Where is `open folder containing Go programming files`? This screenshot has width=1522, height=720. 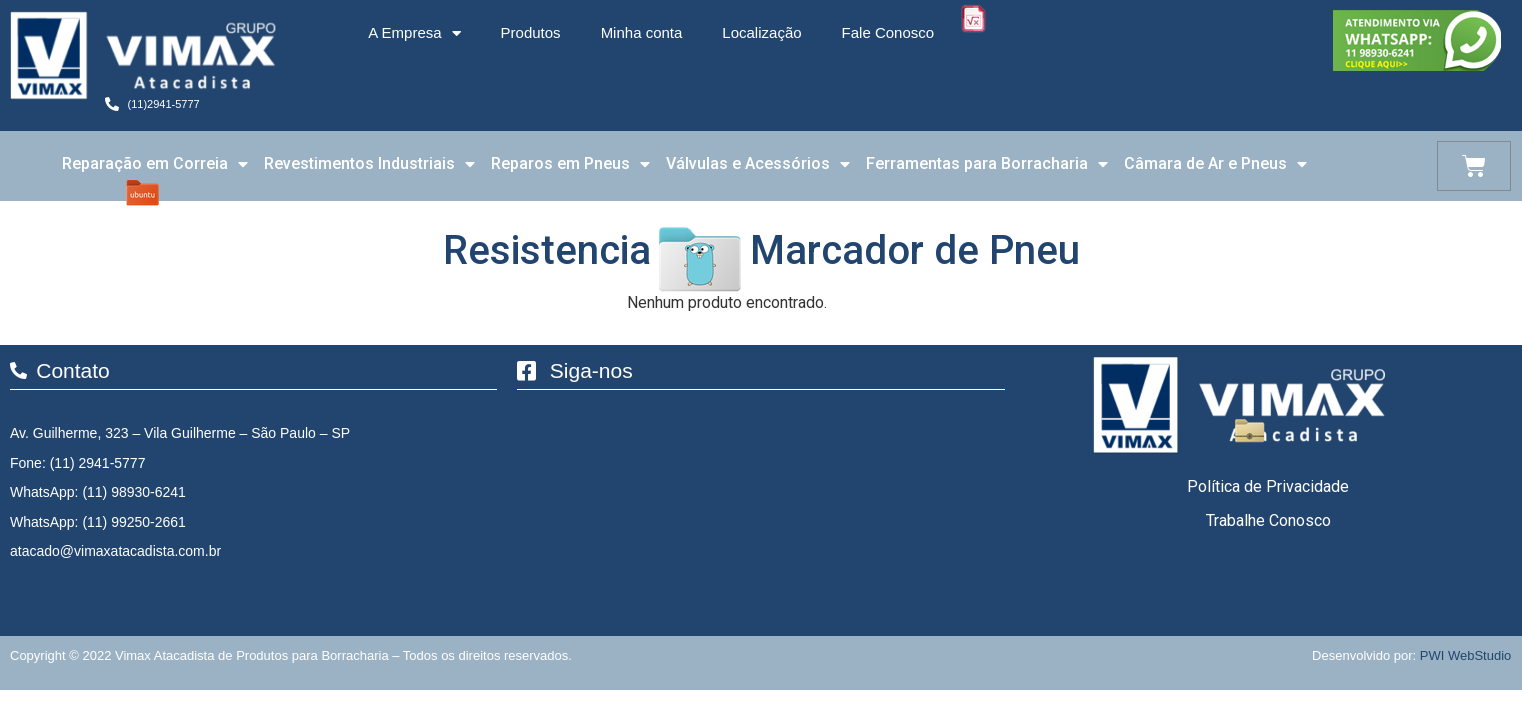 open folder containing Go programming files is located at coordinates (699, 261).